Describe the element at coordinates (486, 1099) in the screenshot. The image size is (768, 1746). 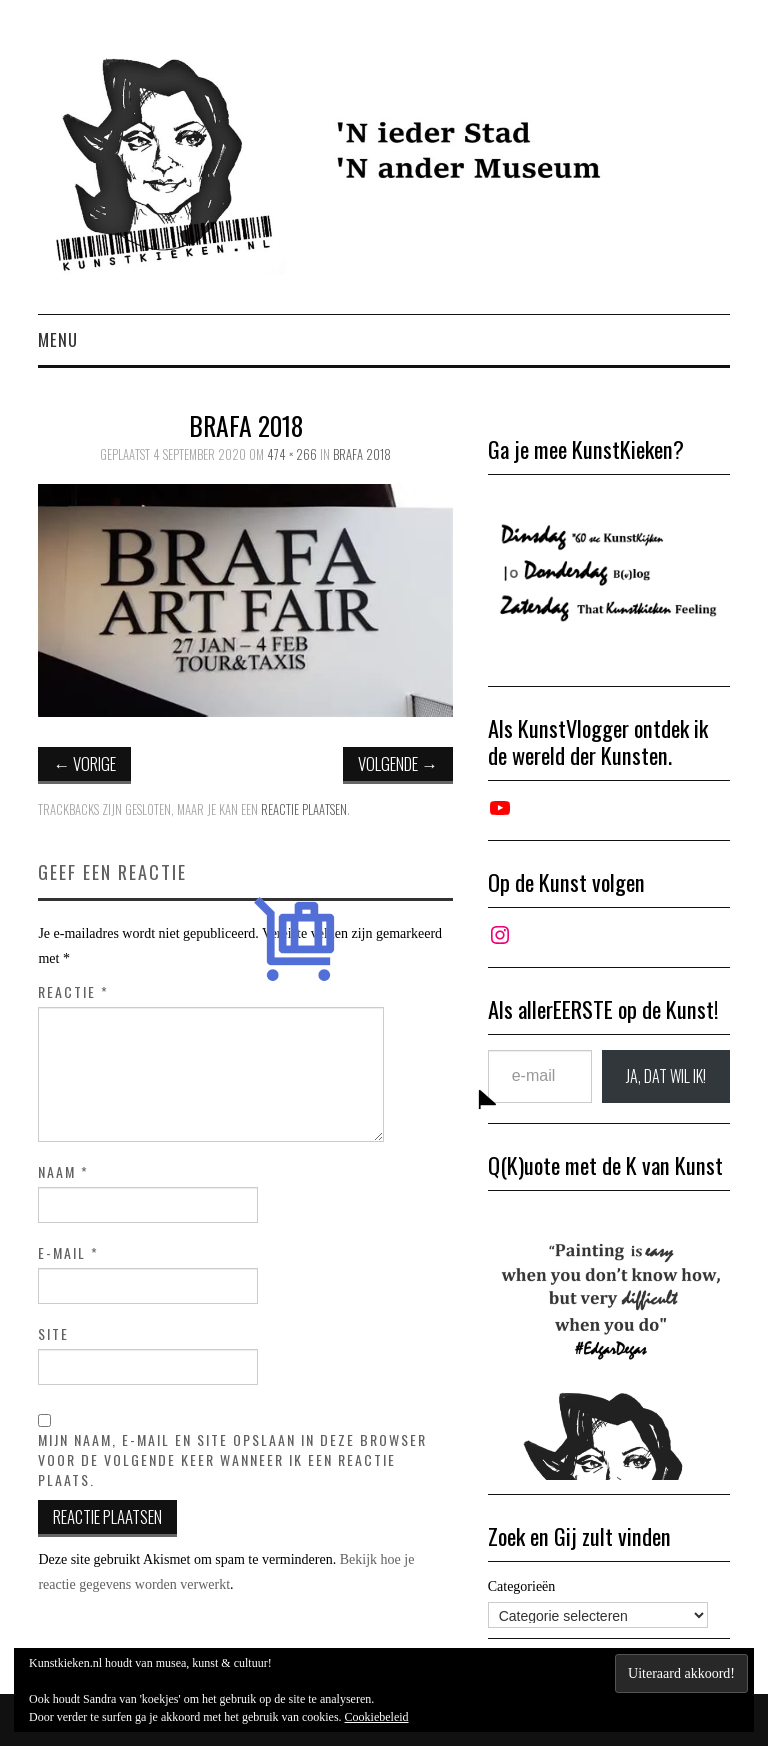
I see `flag an item for review or attention` at that location.